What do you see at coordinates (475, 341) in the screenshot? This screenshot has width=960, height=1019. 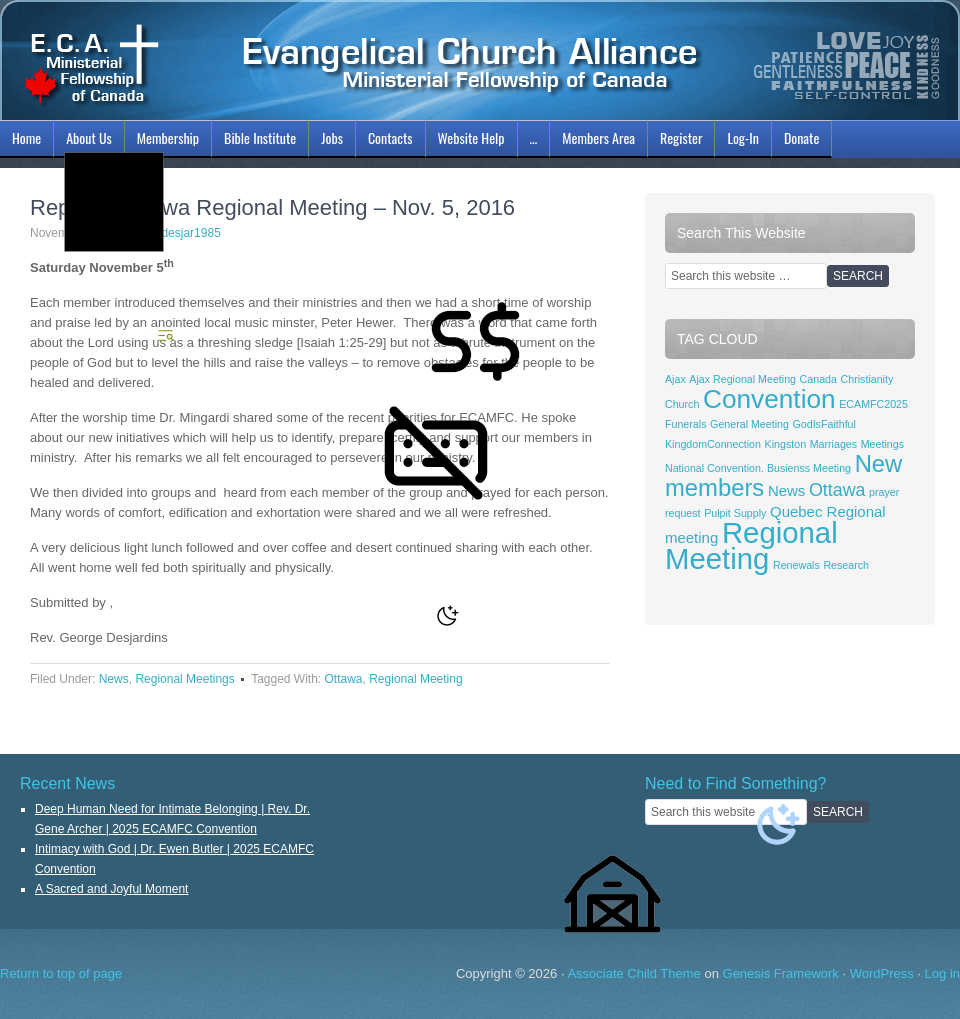 I see `indicates singapore dollar currency` at bounding box center [475, 341].